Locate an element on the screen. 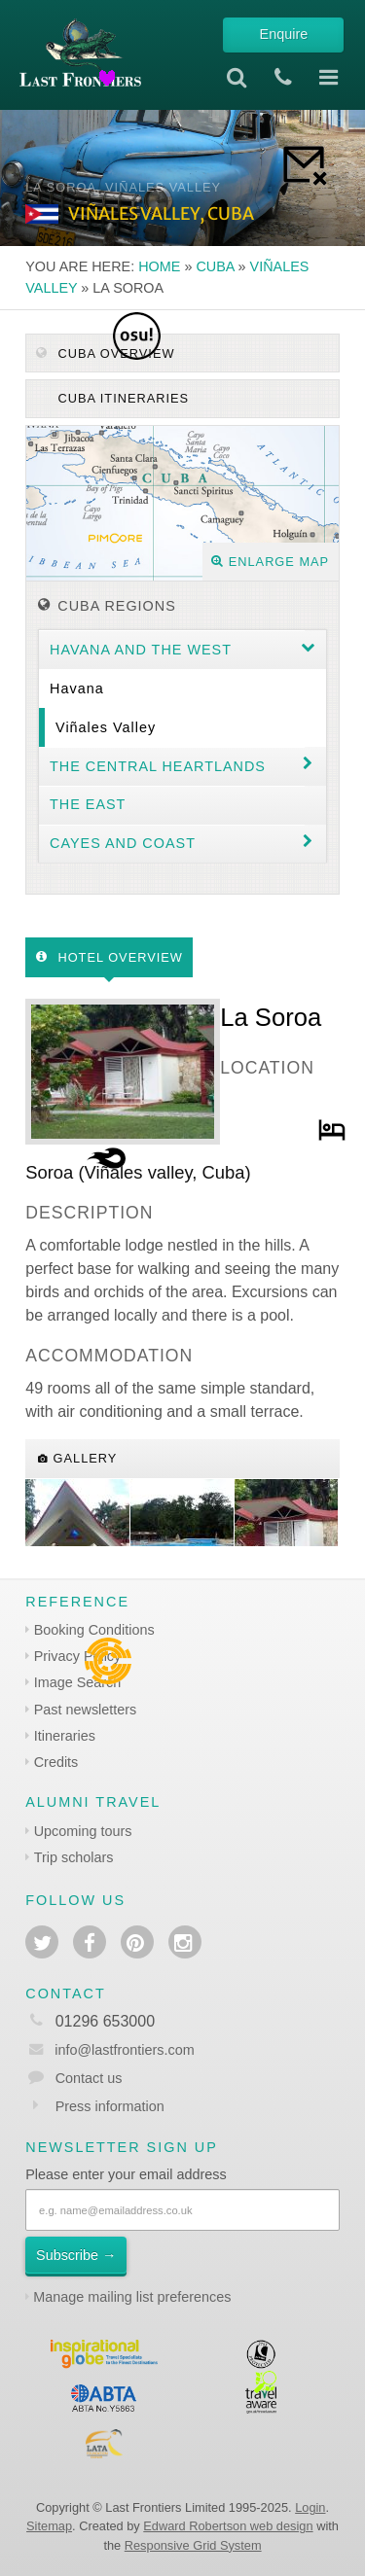 The height and width of the screenshot is (2576, 365). open OpenStreetMap application is located at coordinates (265, 2382).